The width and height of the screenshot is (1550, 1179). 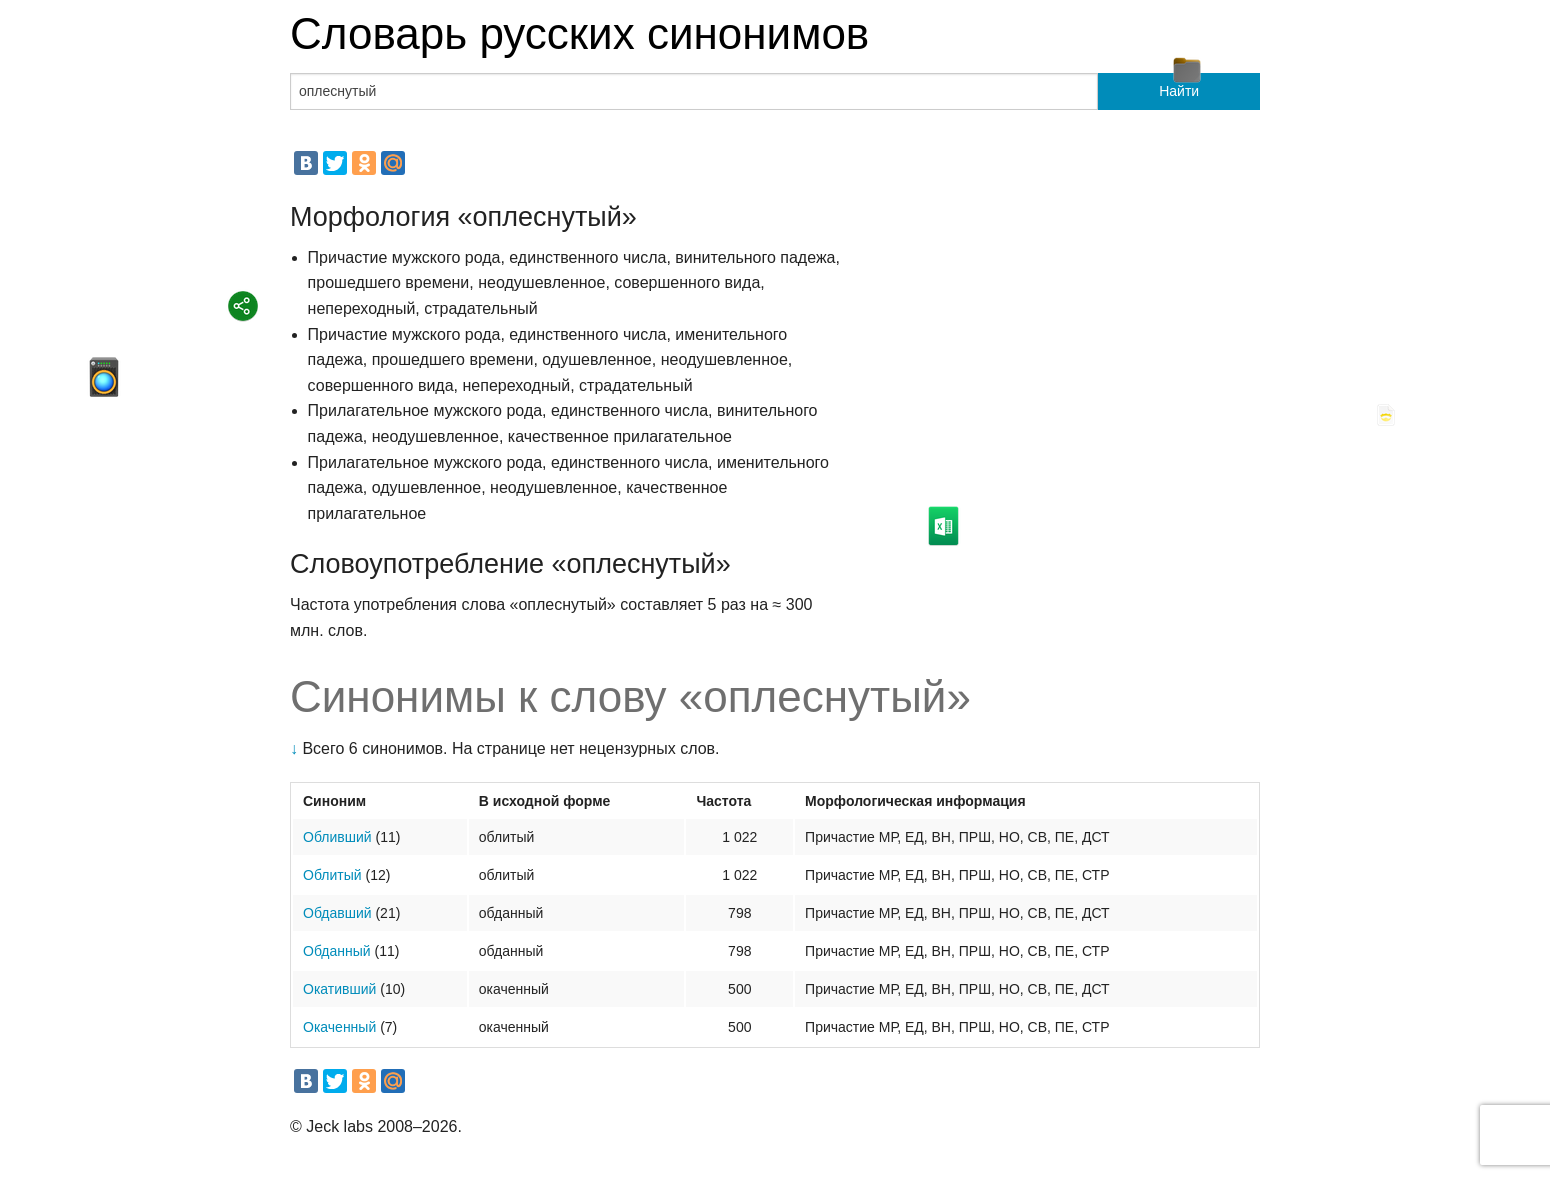 I want to click on indicates a shared file or folder, so click(x=243, y=306).